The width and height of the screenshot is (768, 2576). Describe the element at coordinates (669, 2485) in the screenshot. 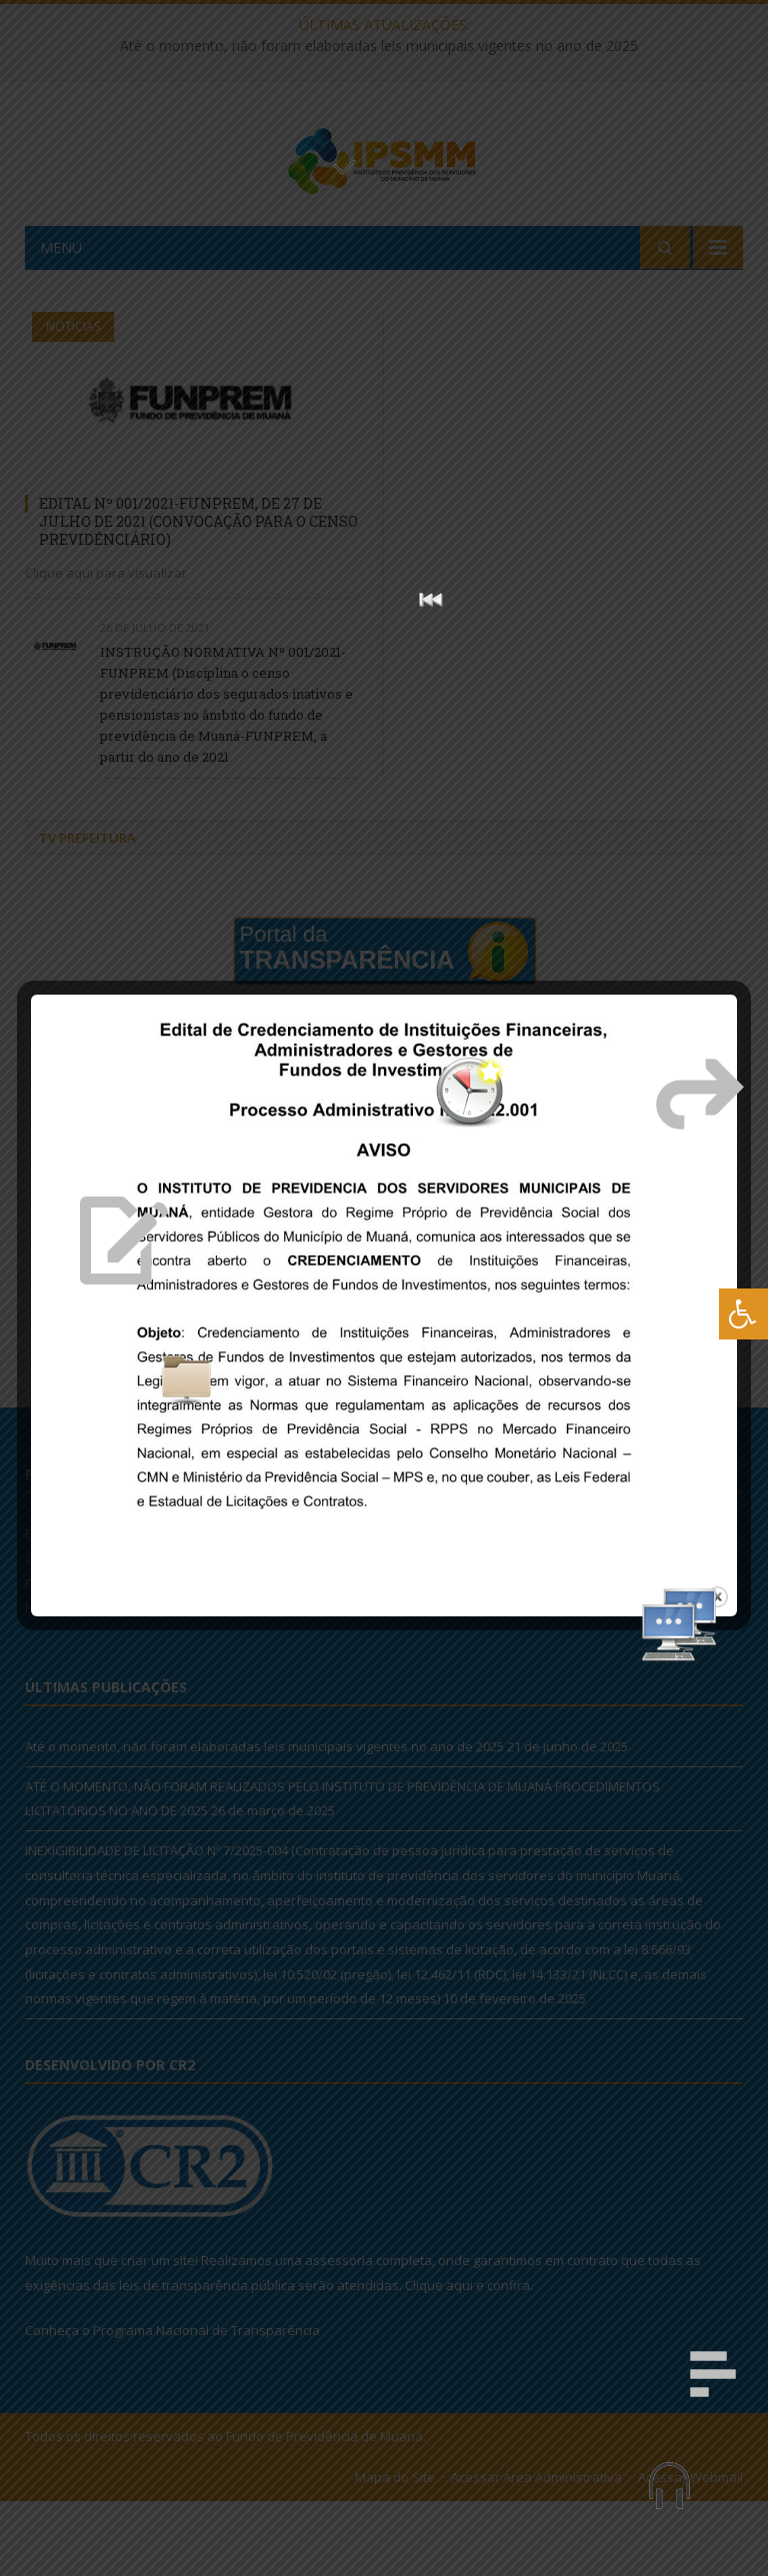

I see `open the audio player app` at that location.